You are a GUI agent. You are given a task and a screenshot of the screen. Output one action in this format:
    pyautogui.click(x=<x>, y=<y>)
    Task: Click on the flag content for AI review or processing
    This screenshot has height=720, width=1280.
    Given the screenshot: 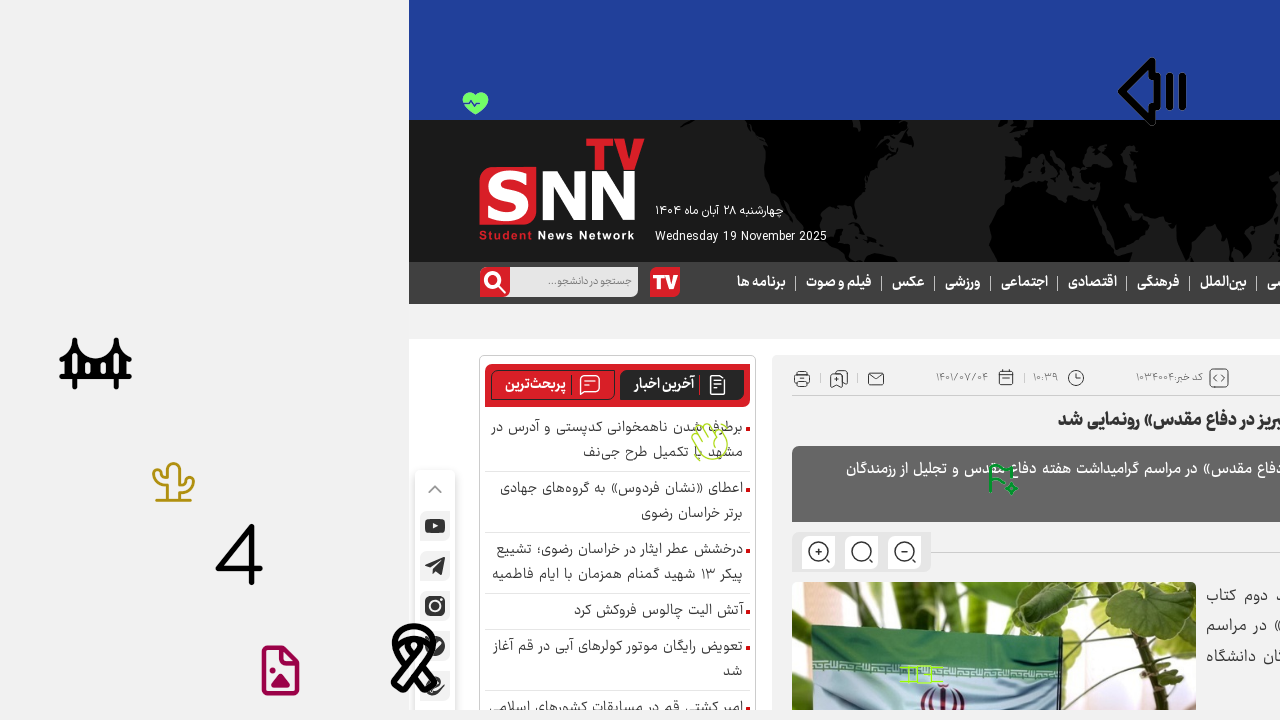 What is the action you would take?
    pyautogui.click(x=1001, y=478)
    